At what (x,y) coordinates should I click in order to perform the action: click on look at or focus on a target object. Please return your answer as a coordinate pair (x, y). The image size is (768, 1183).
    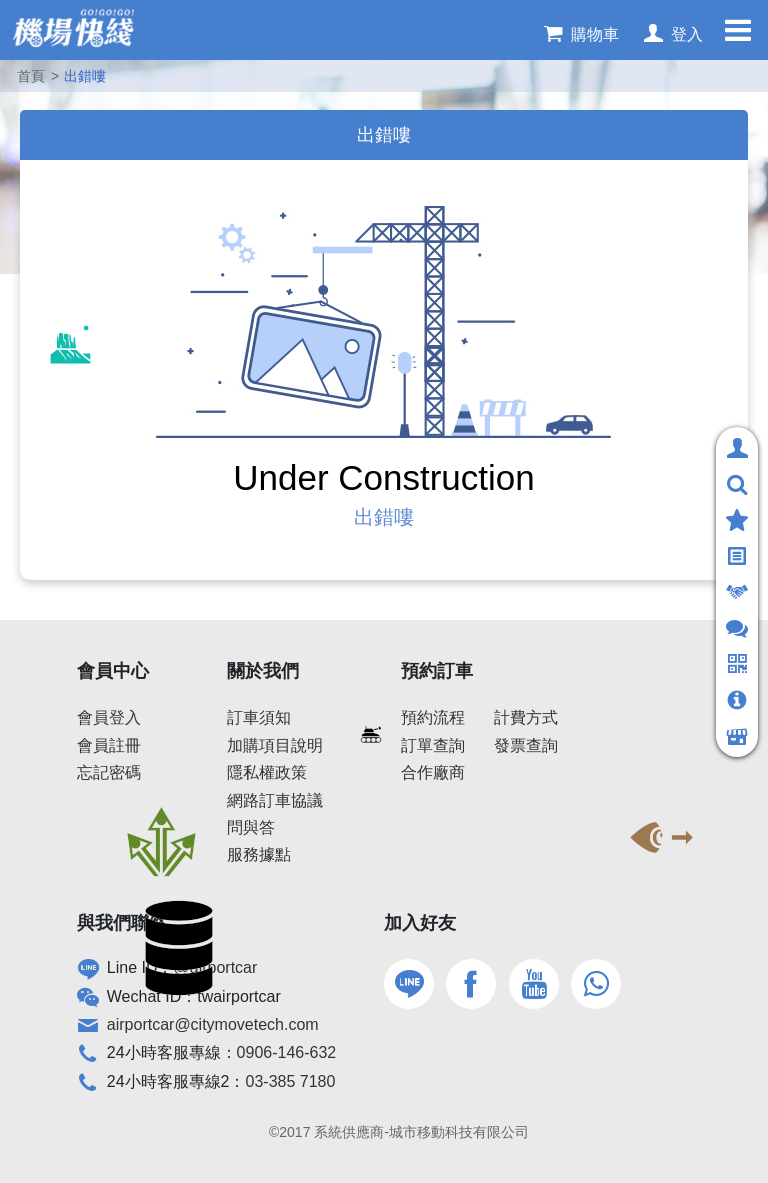
    Looking at the image, I should click on (662, 837).